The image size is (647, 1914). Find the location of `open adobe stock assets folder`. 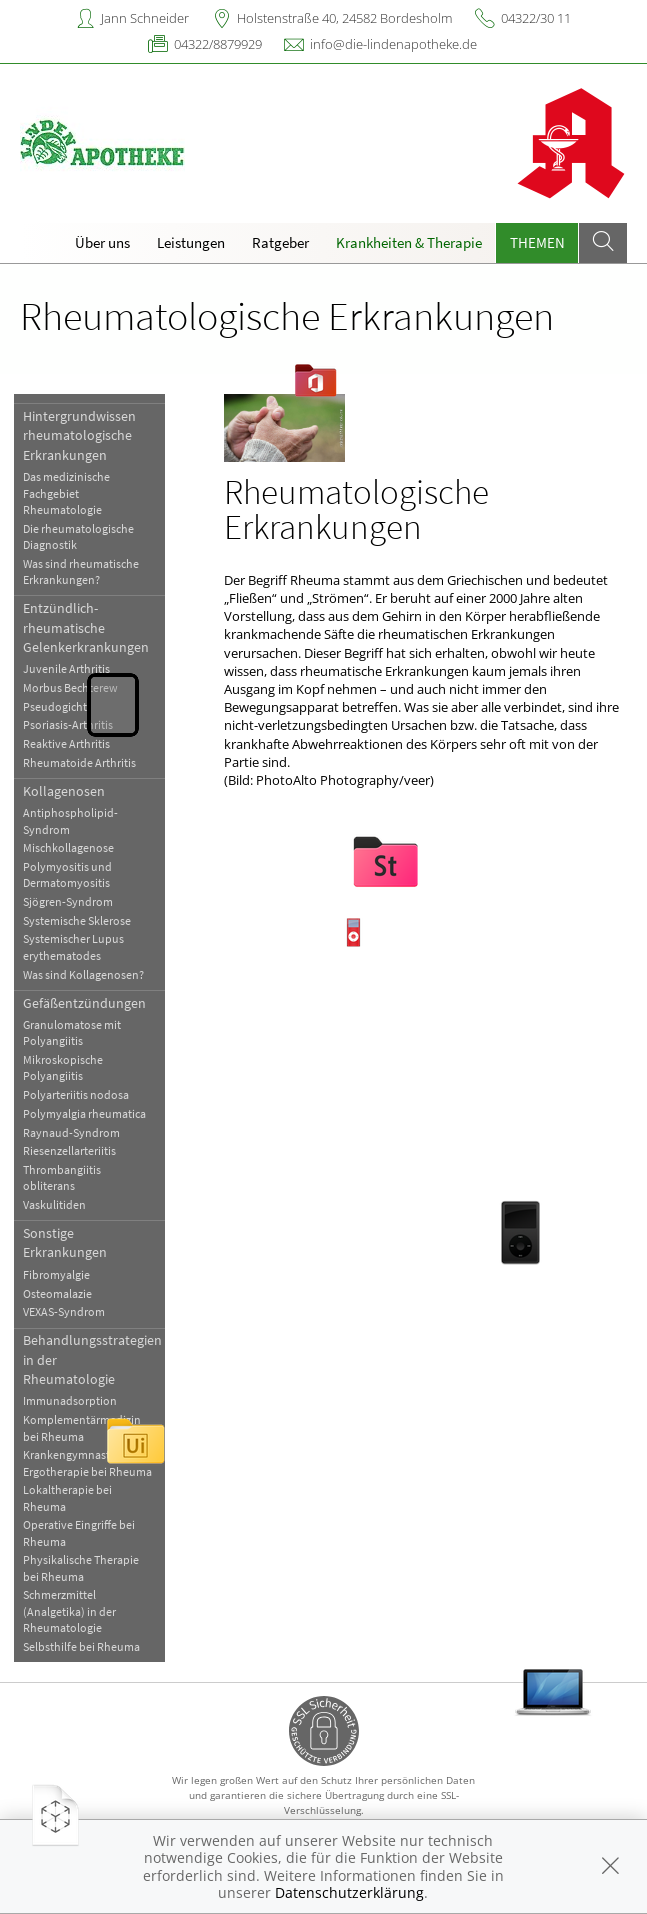

open adobe stock assets folder is located at coordinates (385, 863).